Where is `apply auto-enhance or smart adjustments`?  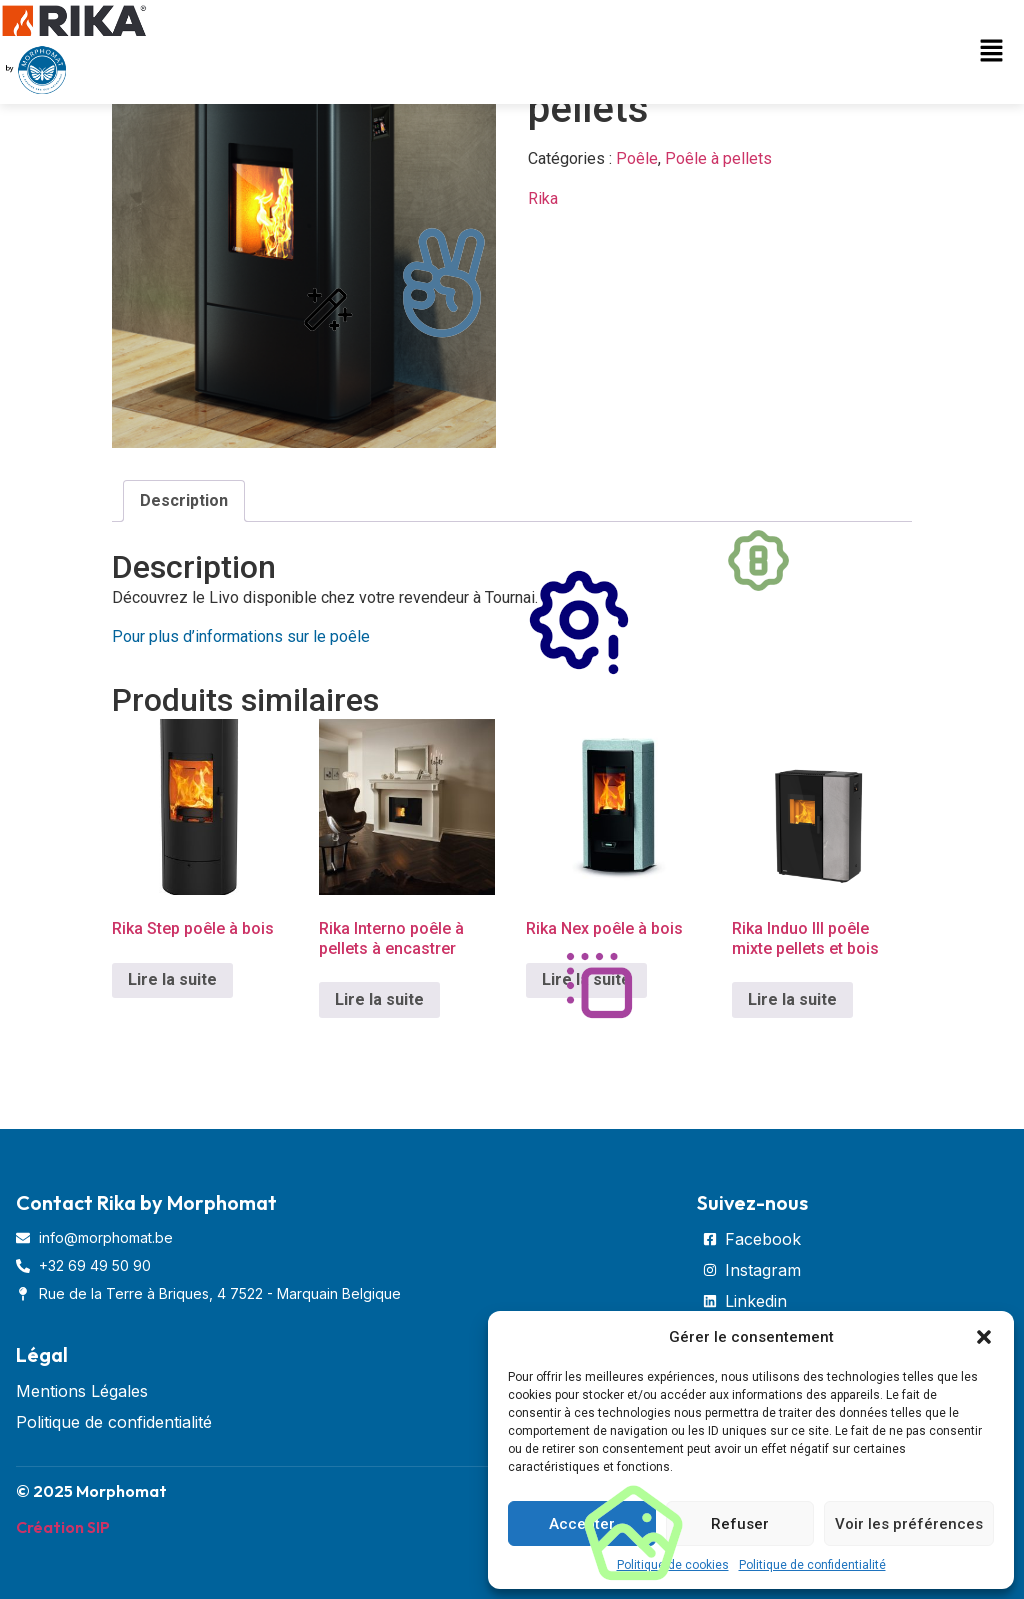
apply auto-enhance or smart adjustments is located at coordinates (325, 309).